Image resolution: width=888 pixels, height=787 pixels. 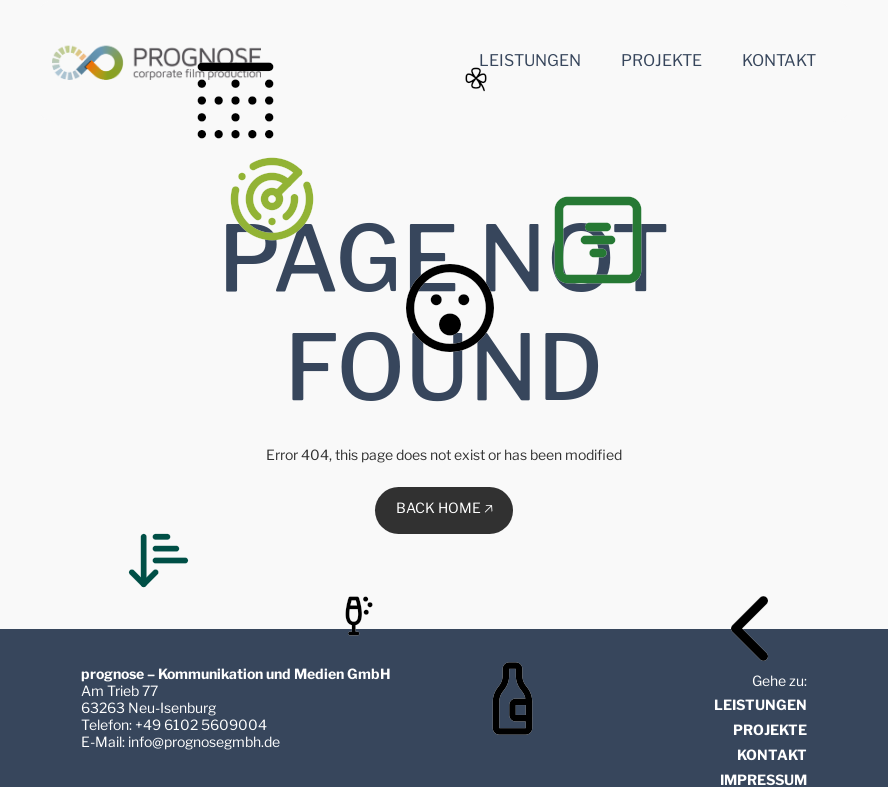 What do you see at coordinates (158, 560) in the screenshot?
I see `sort items from smallest to largest` at bounding box center [158, 560].